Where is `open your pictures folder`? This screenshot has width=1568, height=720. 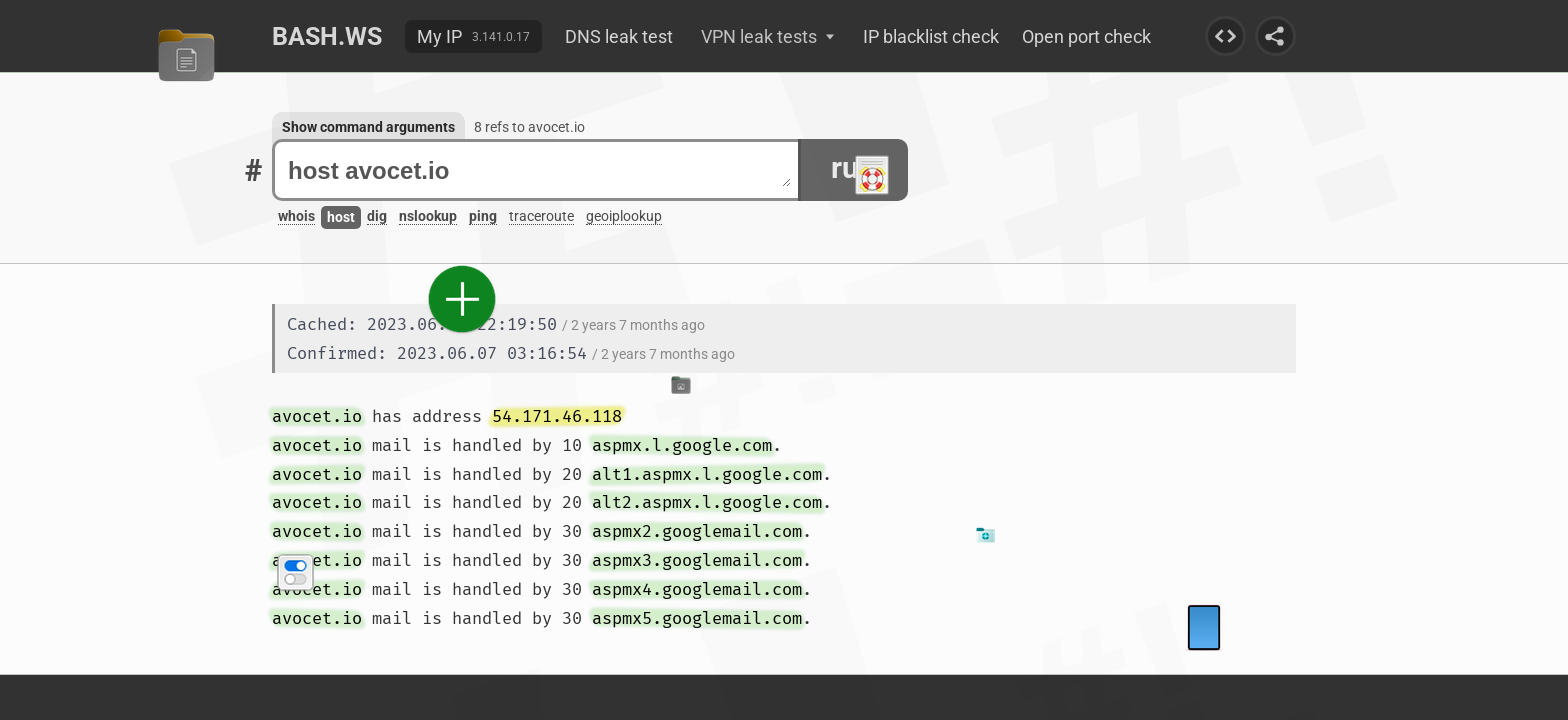 open your pictures folder is located at coordinates (681, 385).